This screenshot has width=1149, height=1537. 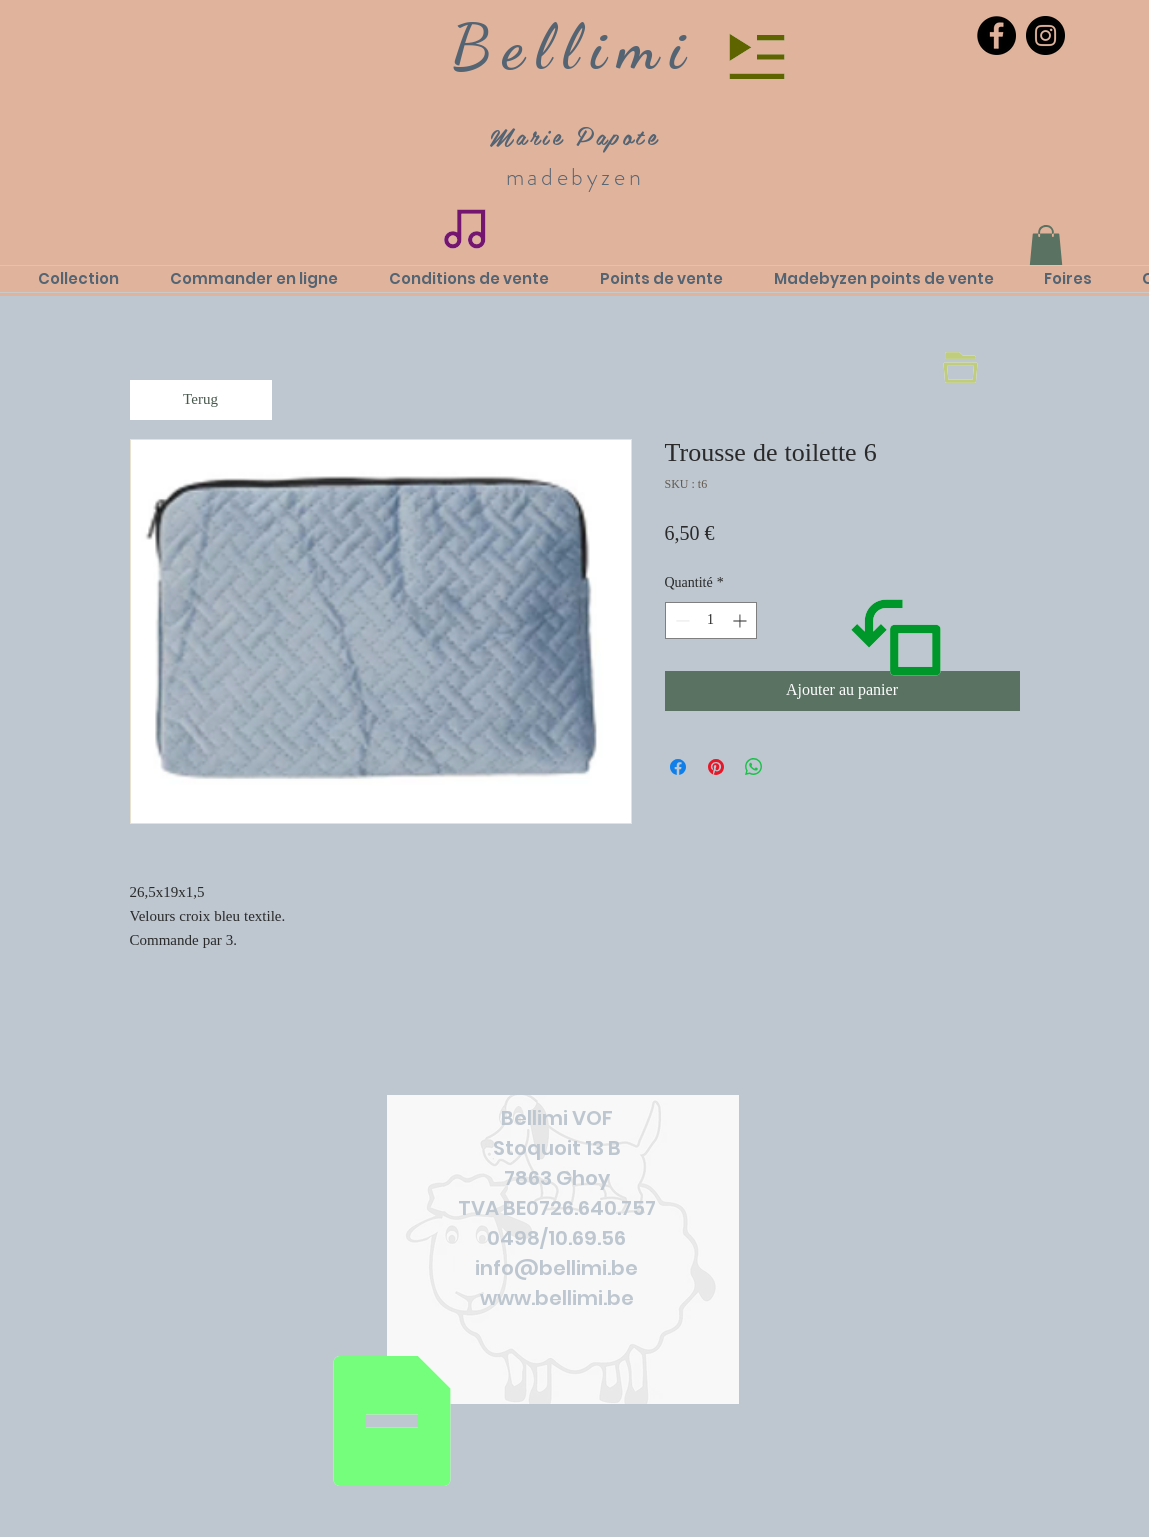 I want to click on view your playlist, so click(x=757, y=57).